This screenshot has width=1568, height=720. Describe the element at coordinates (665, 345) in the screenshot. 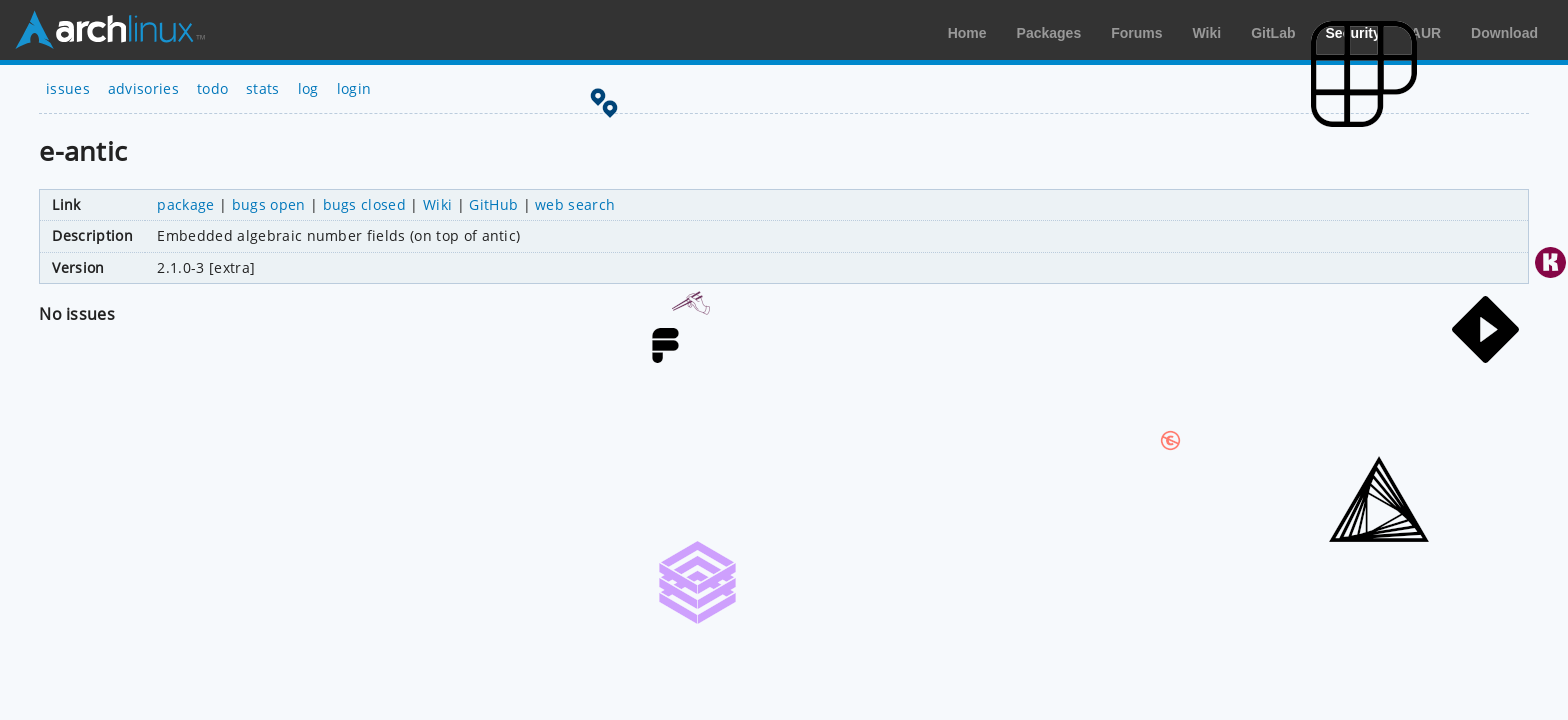

I see `formbricks logo` at that location.